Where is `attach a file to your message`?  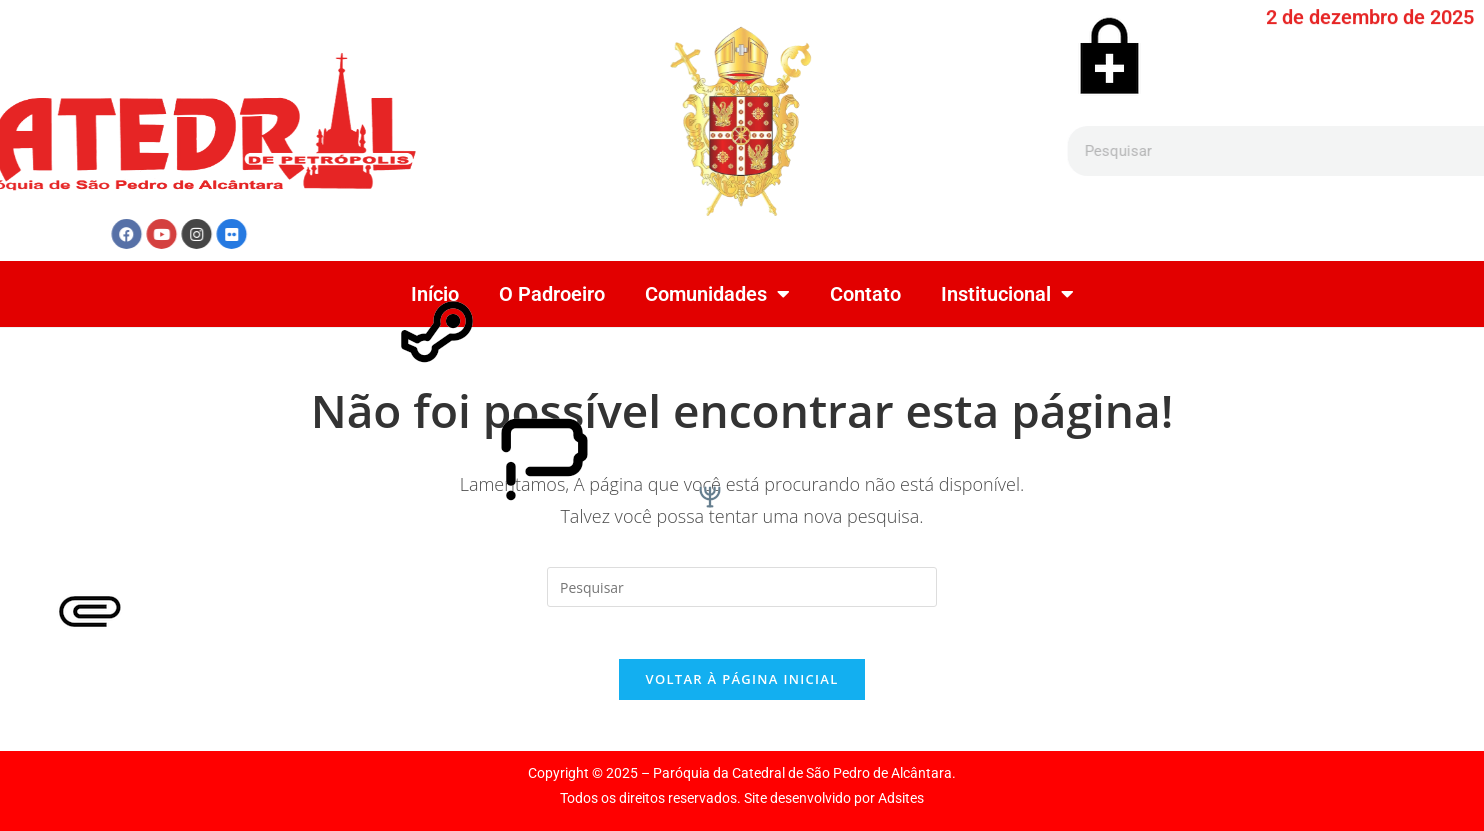
attach a file to your message is located at coordinates (88, 611).